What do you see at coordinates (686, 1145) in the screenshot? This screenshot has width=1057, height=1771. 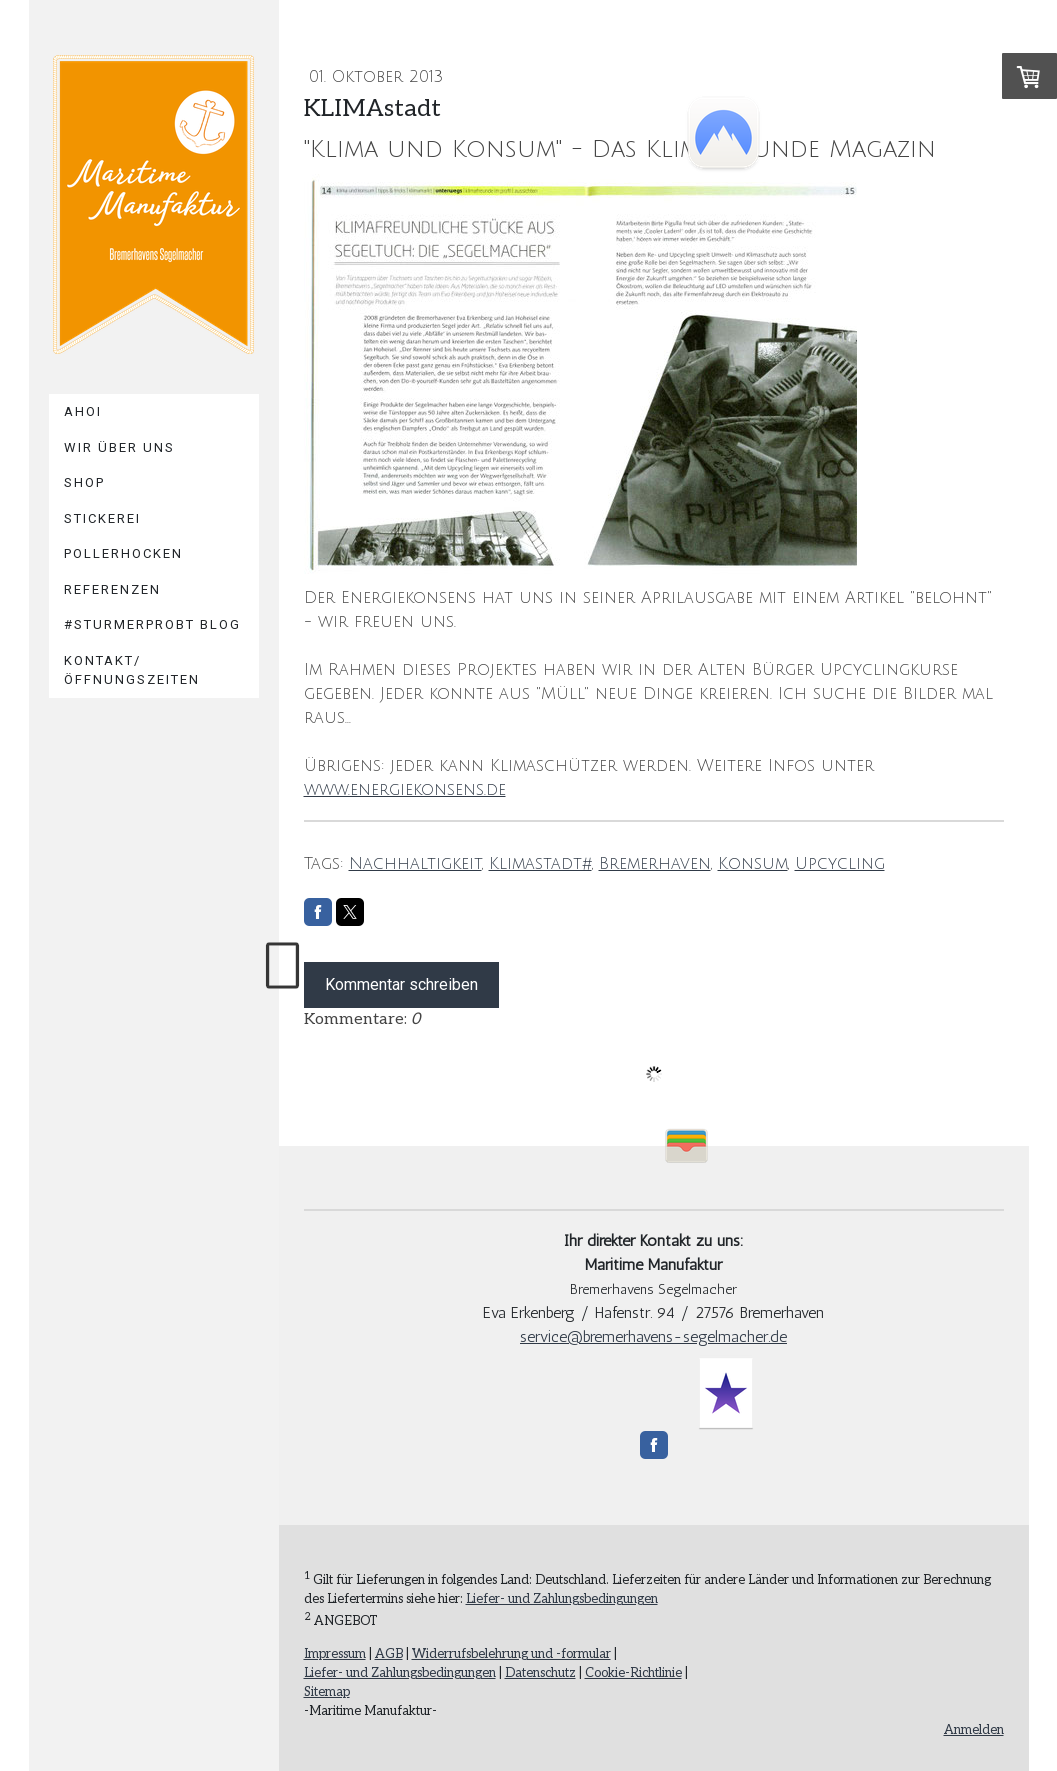 I see `access wallet settings and preferences` at bounding box center [686, 1145].